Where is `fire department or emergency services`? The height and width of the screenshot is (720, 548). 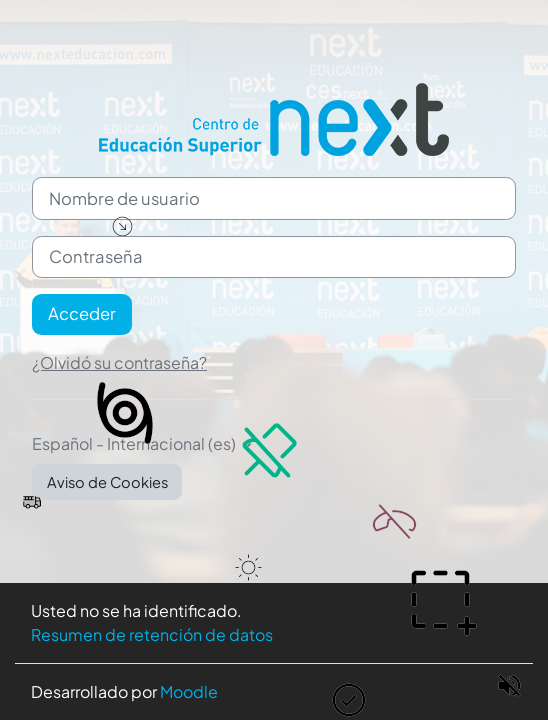 fire department or emergency services is located at coordinates (31, 501).